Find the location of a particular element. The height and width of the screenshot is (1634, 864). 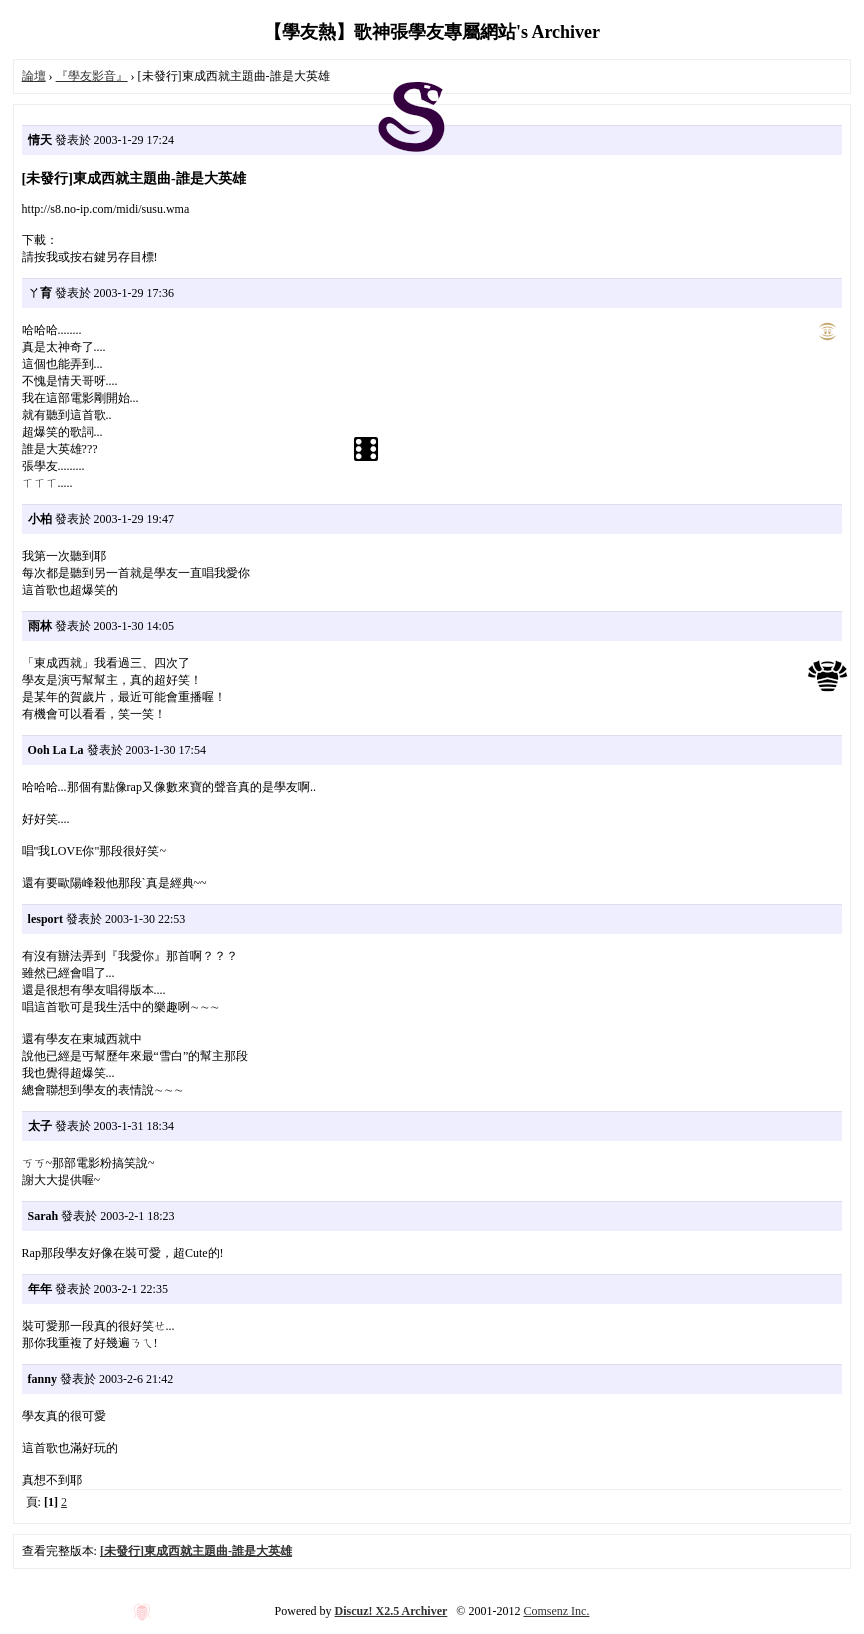

trilobite fossil icon for a paleontology or natural history app is located at coordinates (142, 1612).